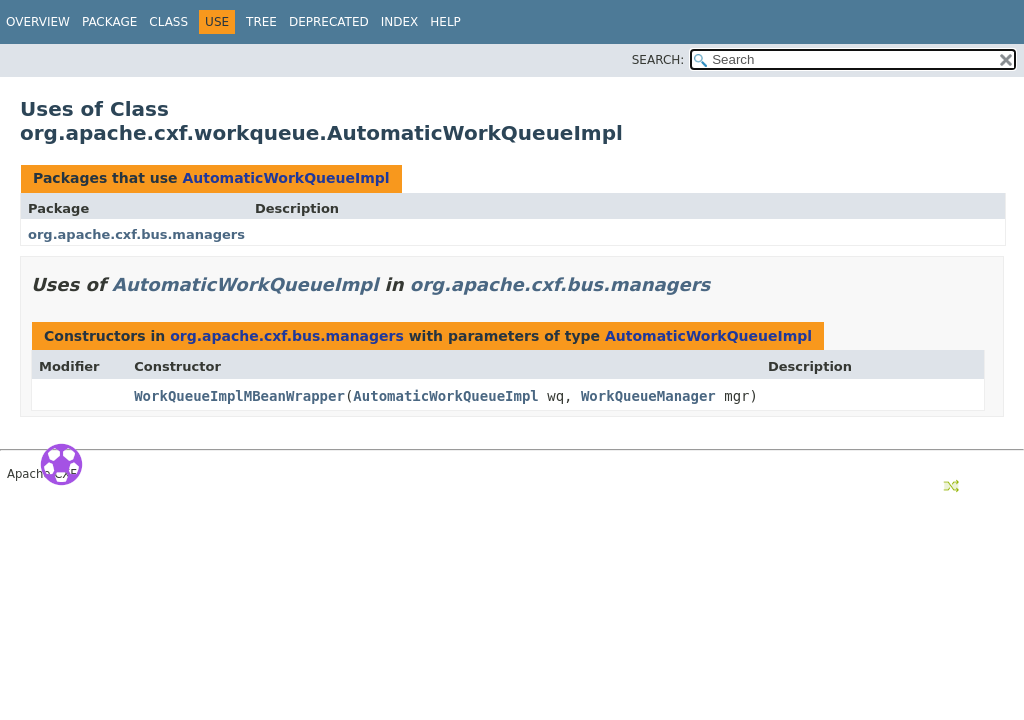 The width and height of the screenshot is (1024, 720). Describe the element at coordinates (61, 464) in the screenshot. I see `view football or soccer content` at that location.